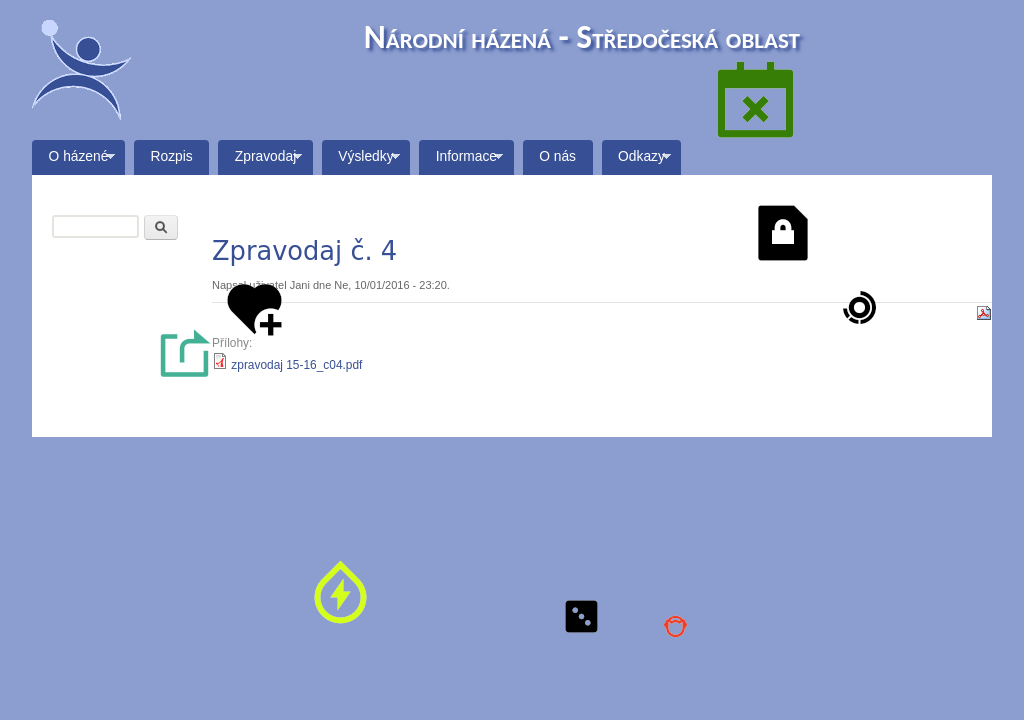  I want to click on cancel or delete a calendar event, so click(755, 103).